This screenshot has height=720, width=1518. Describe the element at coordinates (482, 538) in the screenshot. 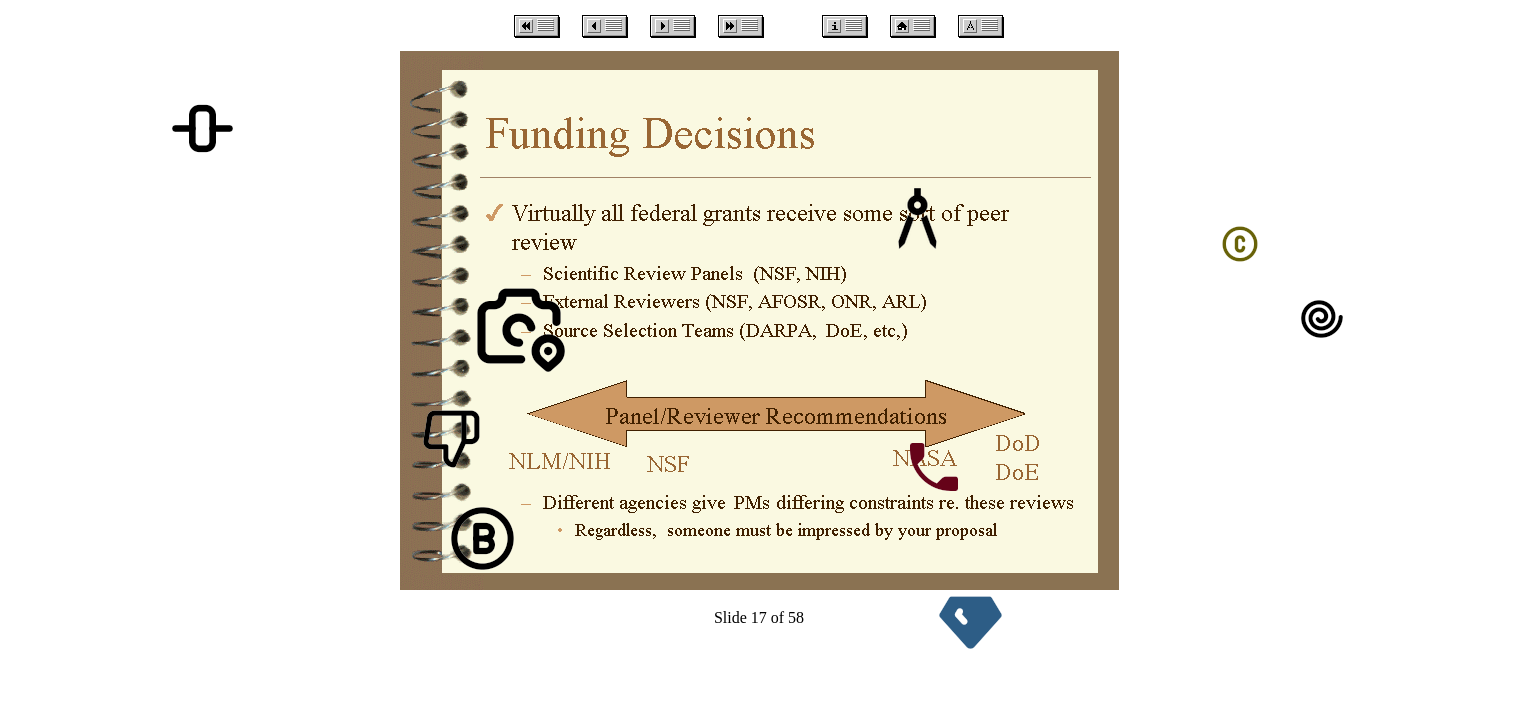

I see `xbox controller B button indicator` at that location.